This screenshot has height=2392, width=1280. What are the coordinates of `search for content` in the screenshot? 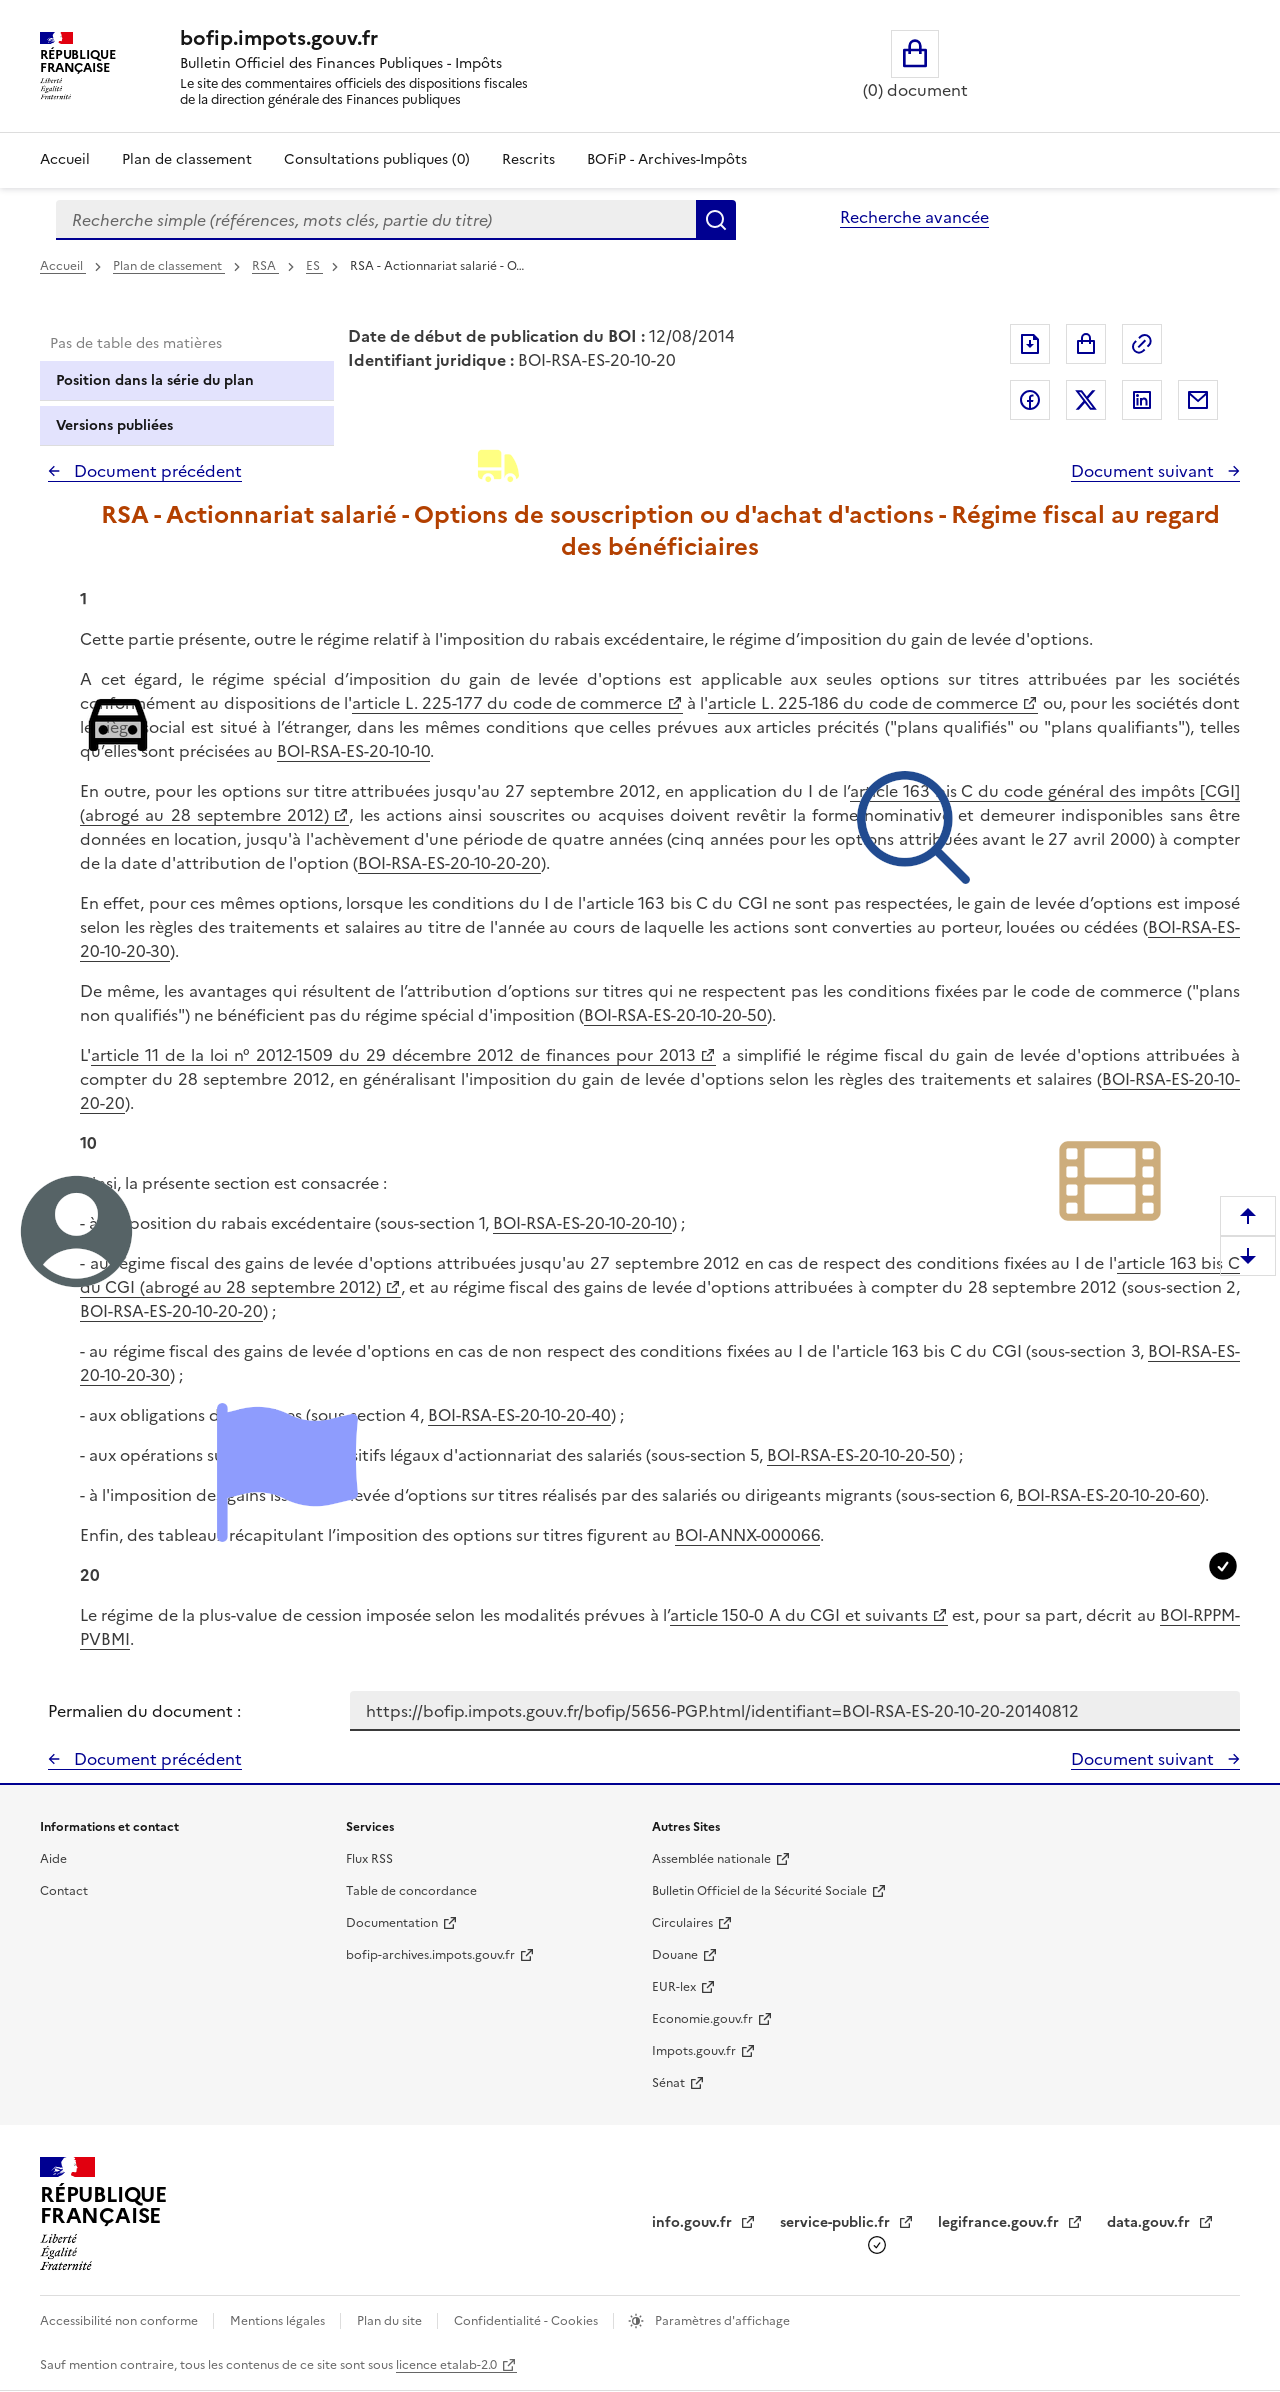 It's located at (913, 827).